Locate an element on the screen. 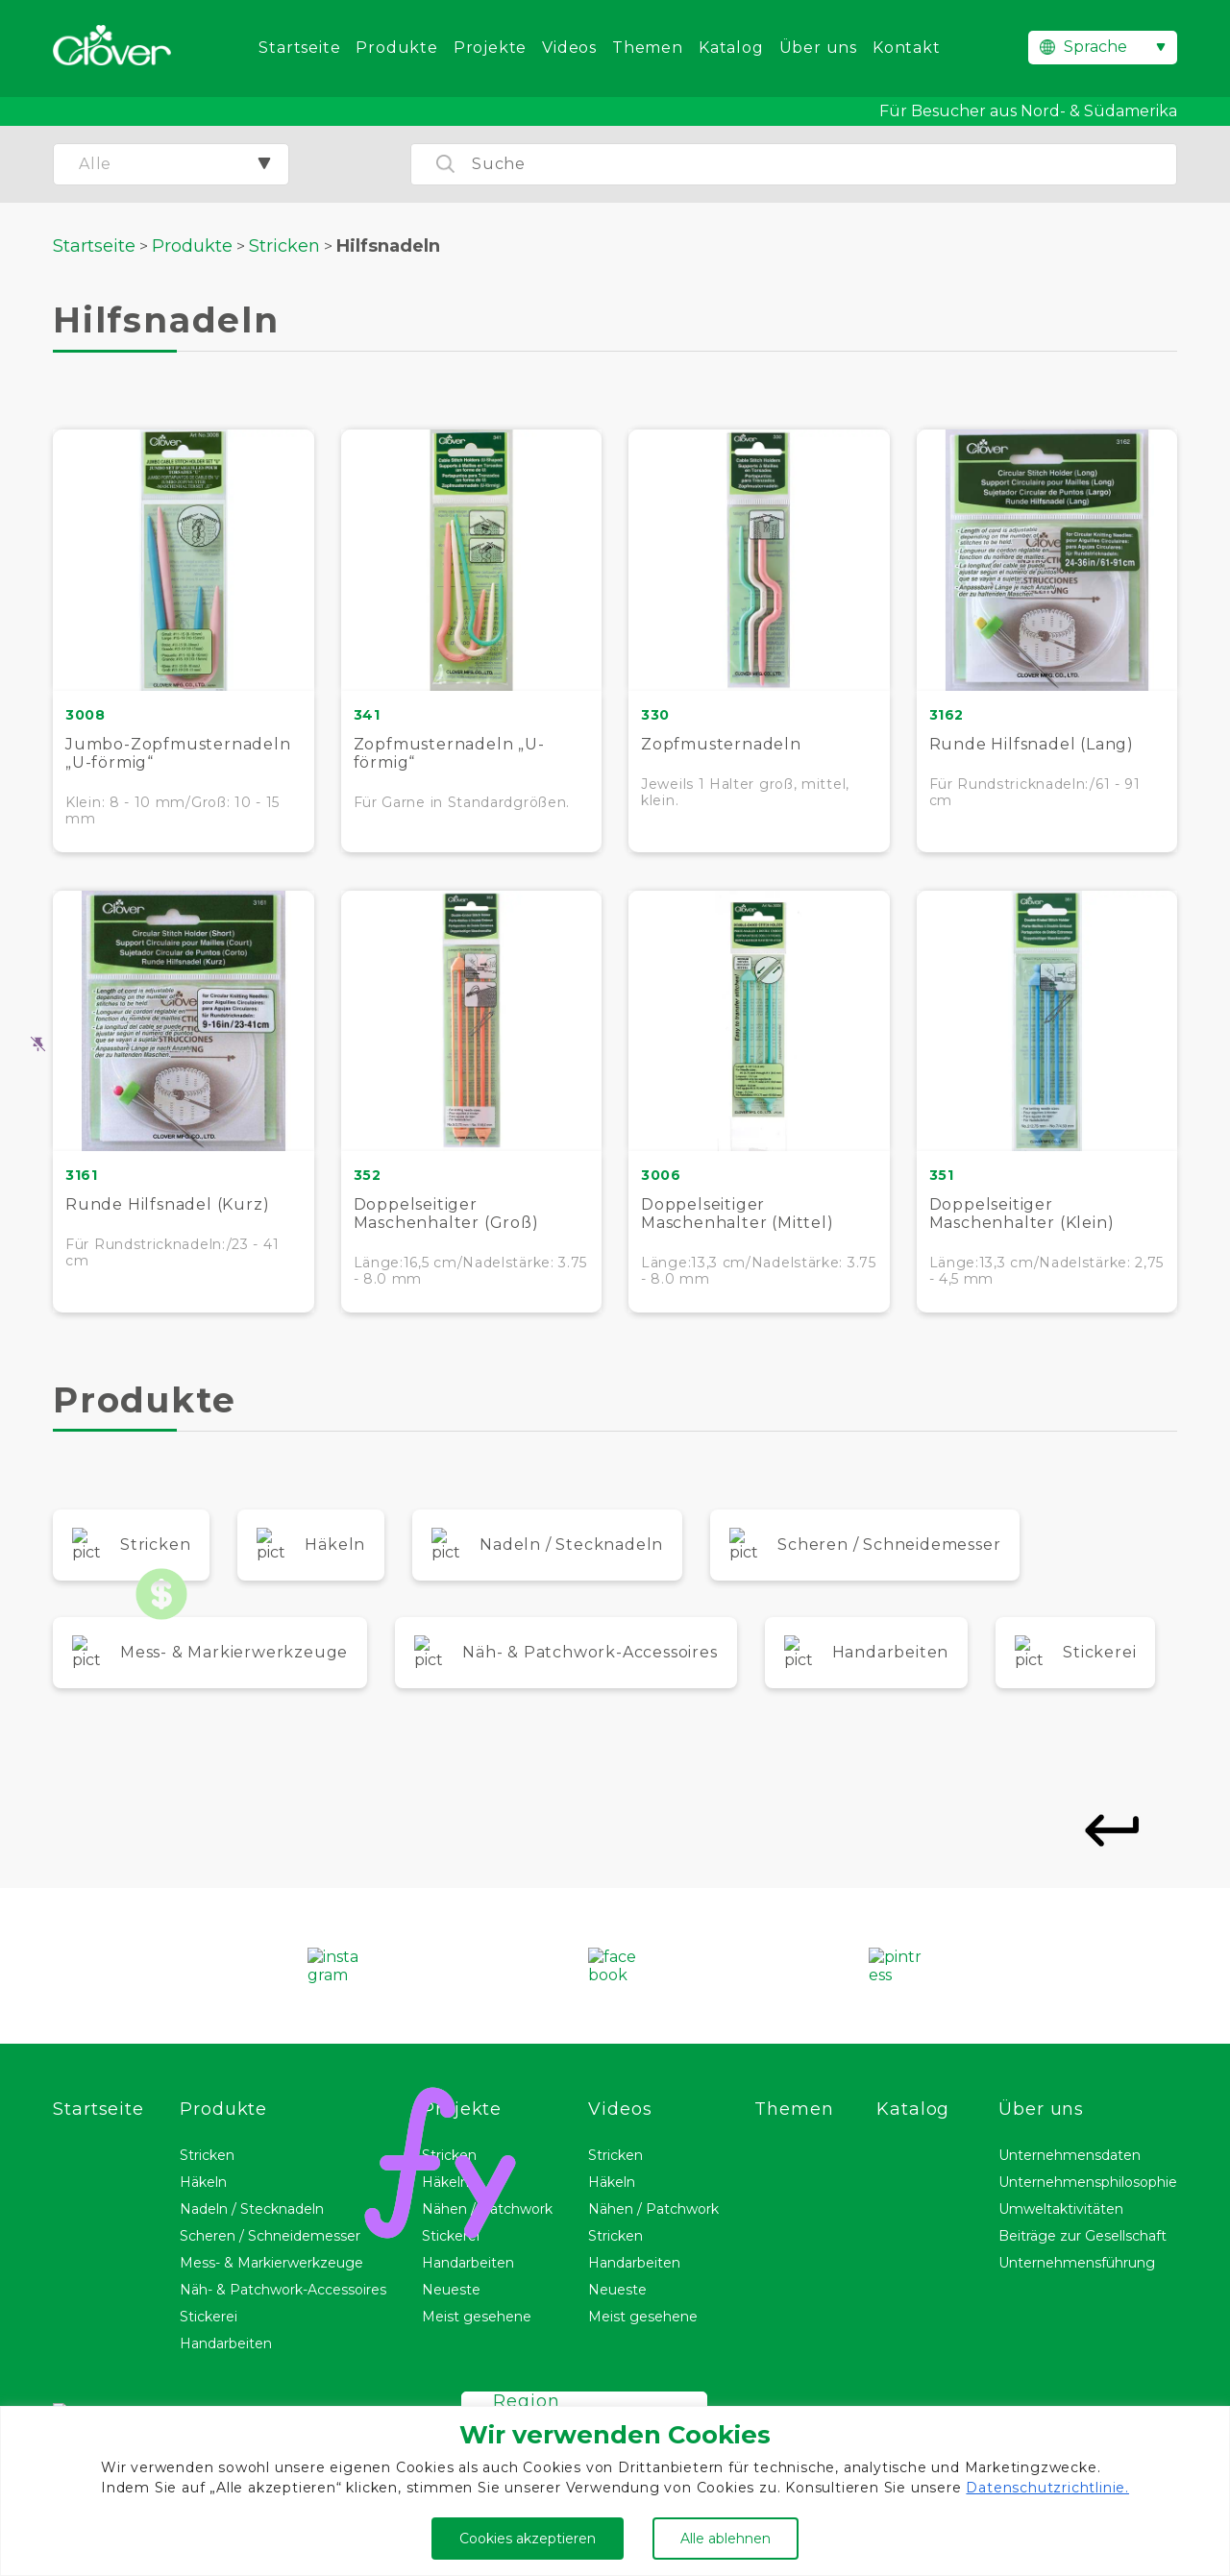 This screenshot has height=2576, width=1230. insert mathematical function notation is located at coordinates (440, 2163).